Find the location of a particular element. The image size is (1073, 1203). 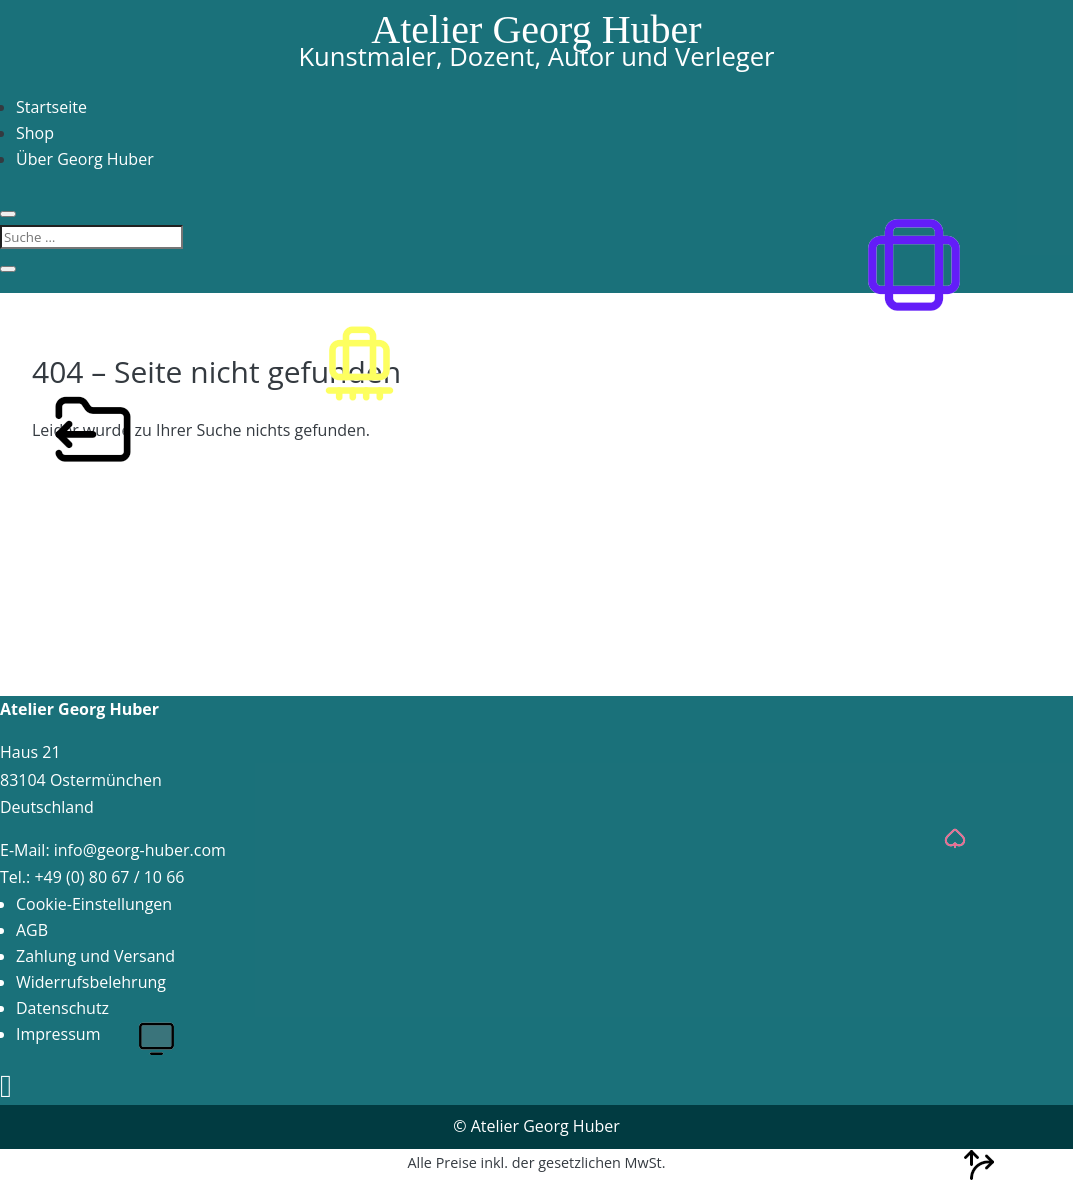

track baggage claim status is located at coordinates (359, 363).